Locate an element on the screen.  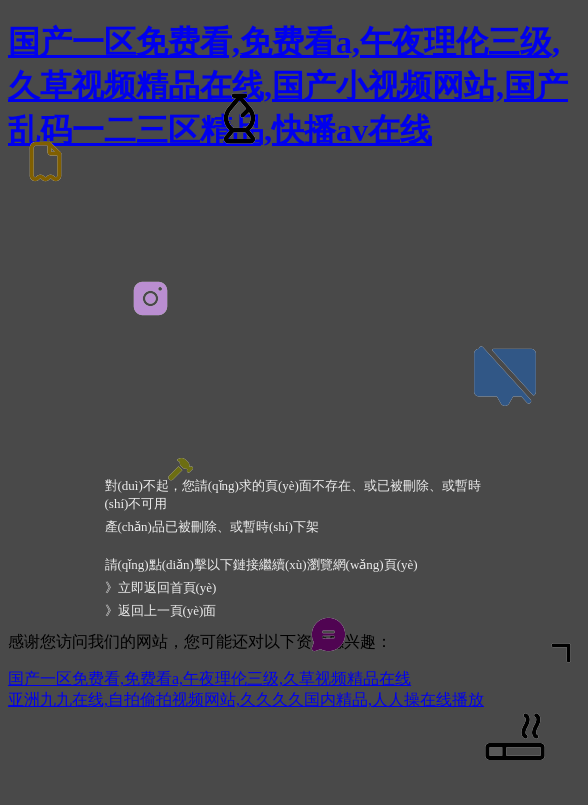
mute or disable chat notifications is located at coordinates (505, 375).